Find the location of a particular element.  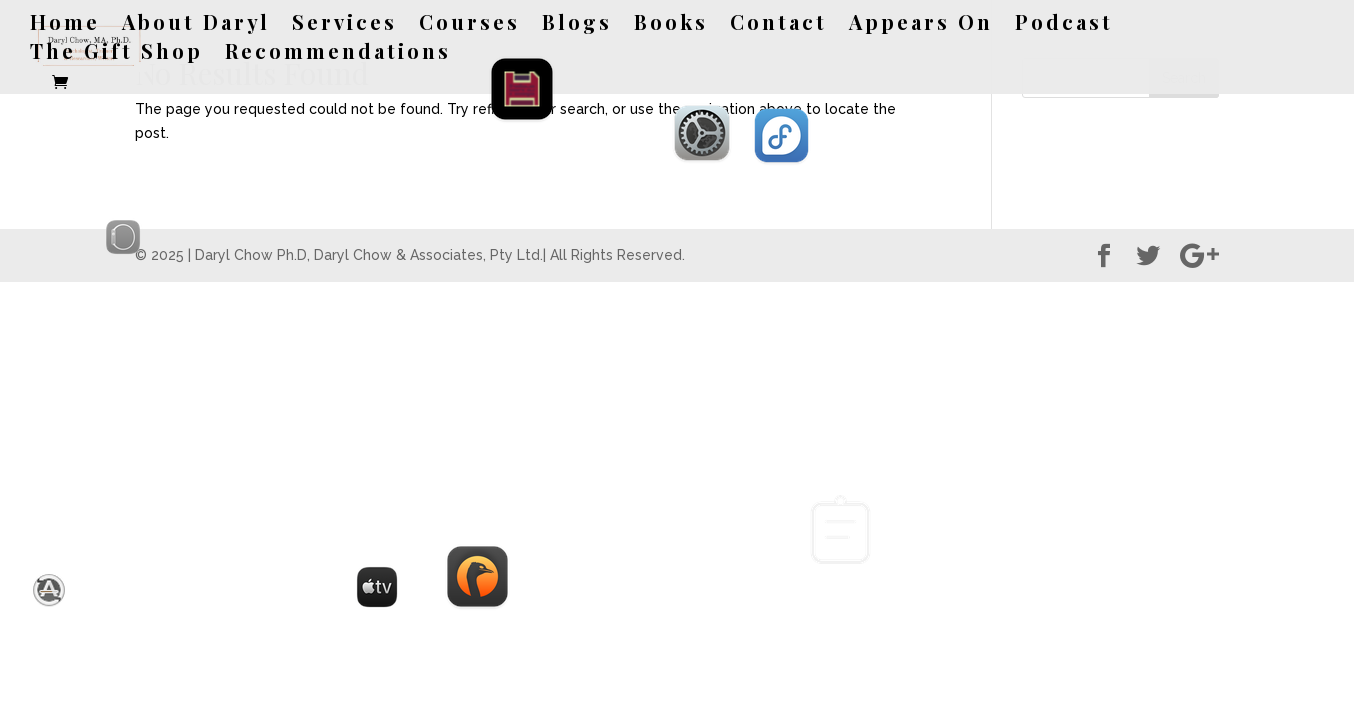

access clipboard history is located at coordinates (840, 529).